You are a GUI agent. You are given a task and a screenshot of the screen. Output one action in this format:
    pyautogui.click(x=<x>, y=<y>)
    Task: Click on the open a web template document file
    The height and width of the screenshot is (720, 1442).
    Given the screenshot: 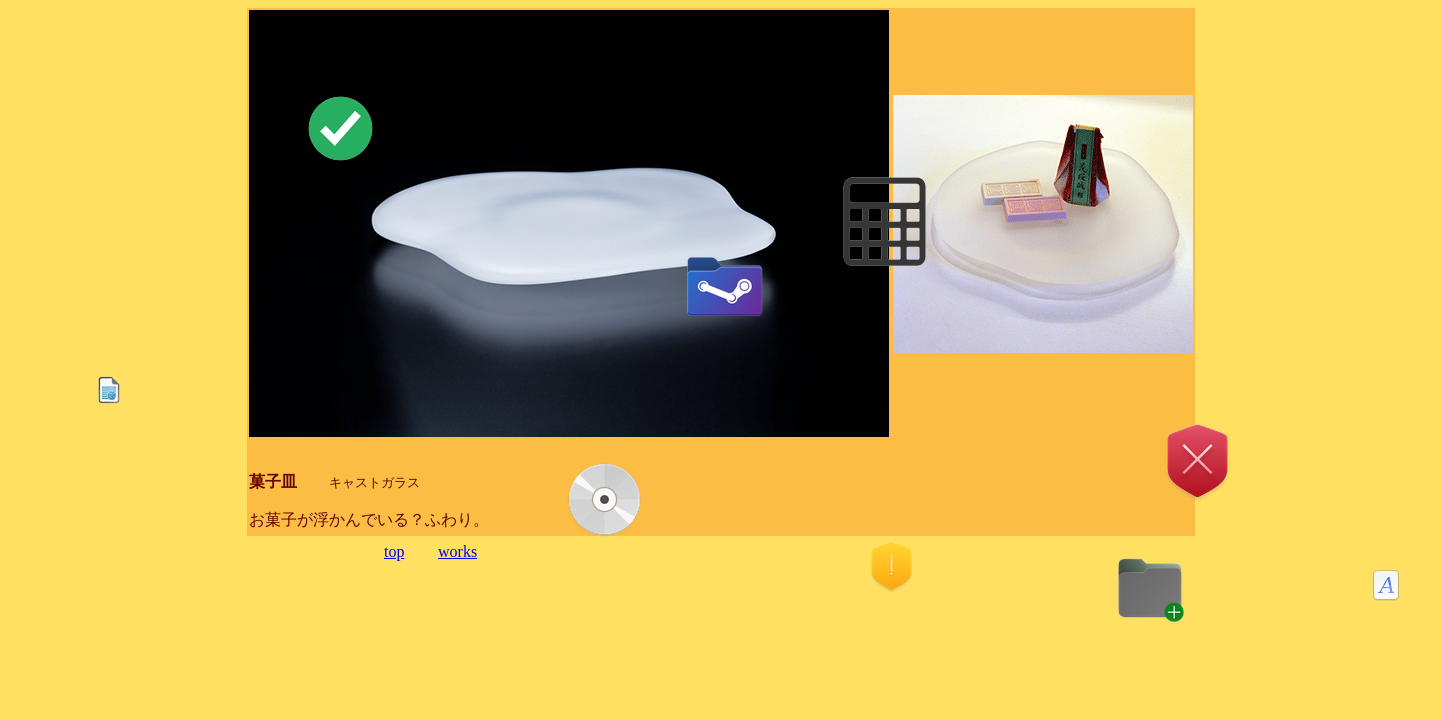 What is the action you would take?
    pyautogui.click(x=109, y=390)
    